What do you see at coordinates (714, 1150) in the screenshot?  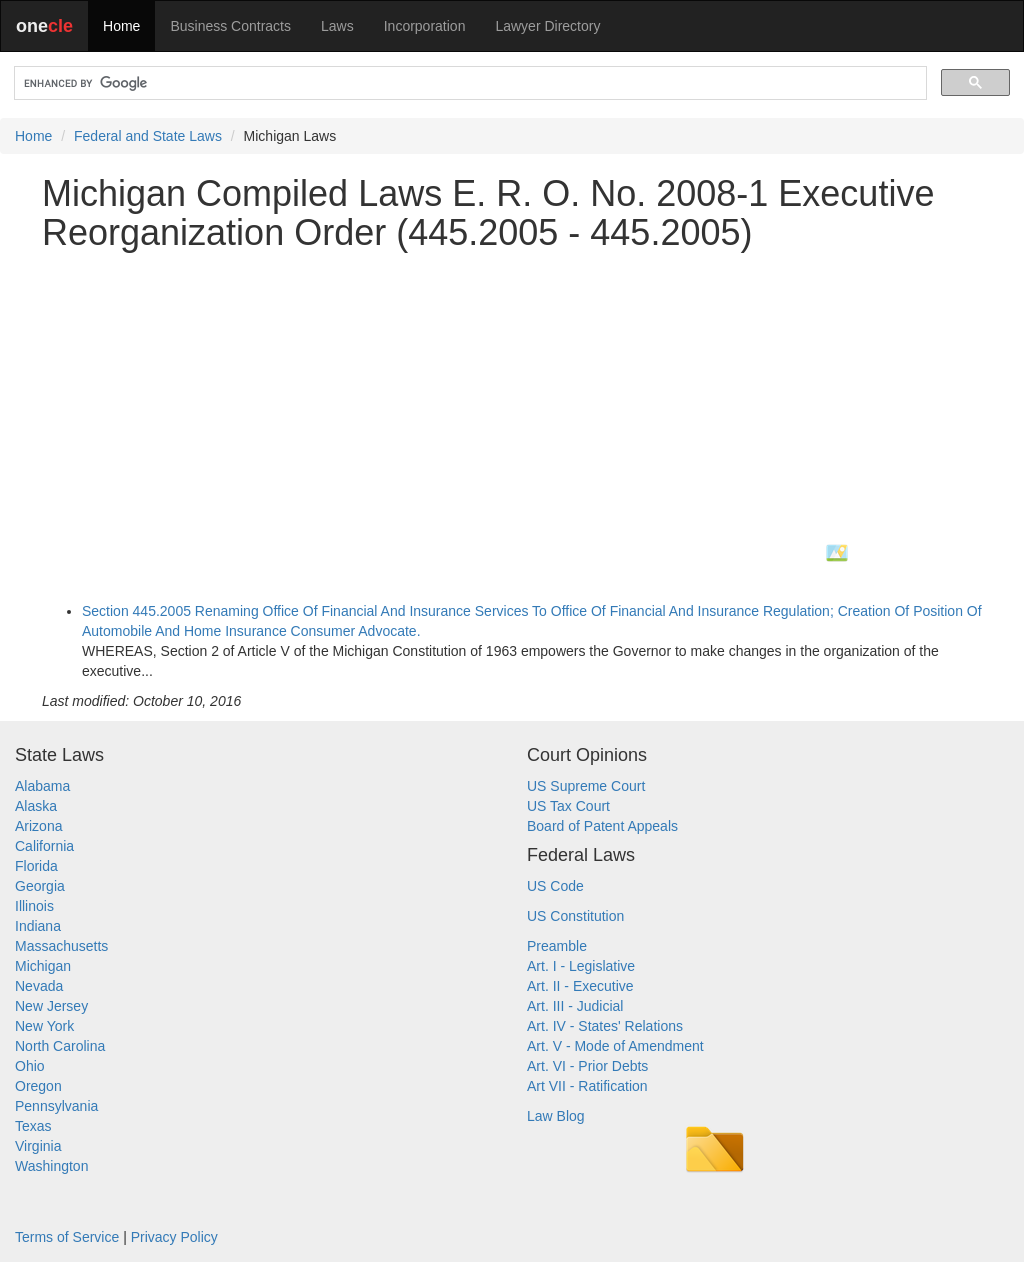 I see `open files folder` at bounding box center [714, 1150].